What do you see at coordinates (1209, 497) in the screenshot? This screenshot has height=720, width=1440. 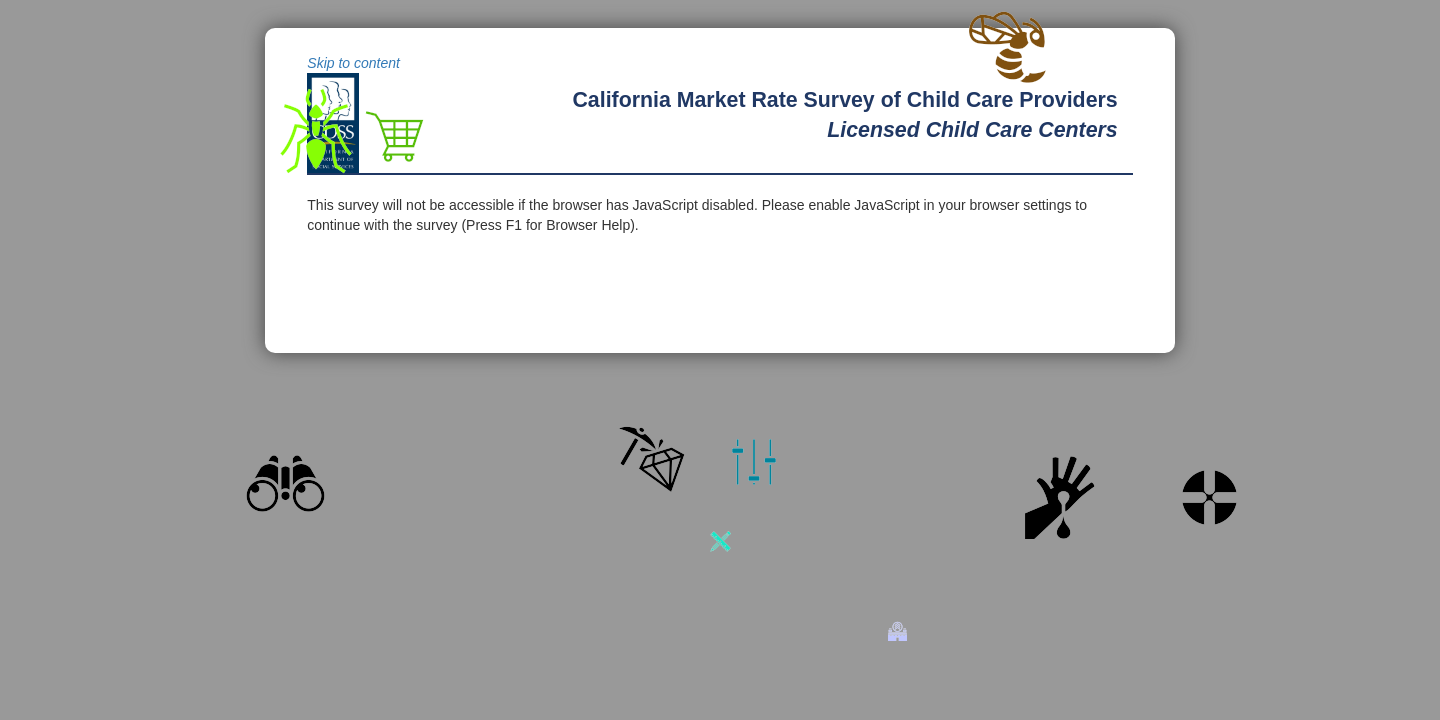 I see `target or crosshair indicator` at bounding box center [1209, 497].